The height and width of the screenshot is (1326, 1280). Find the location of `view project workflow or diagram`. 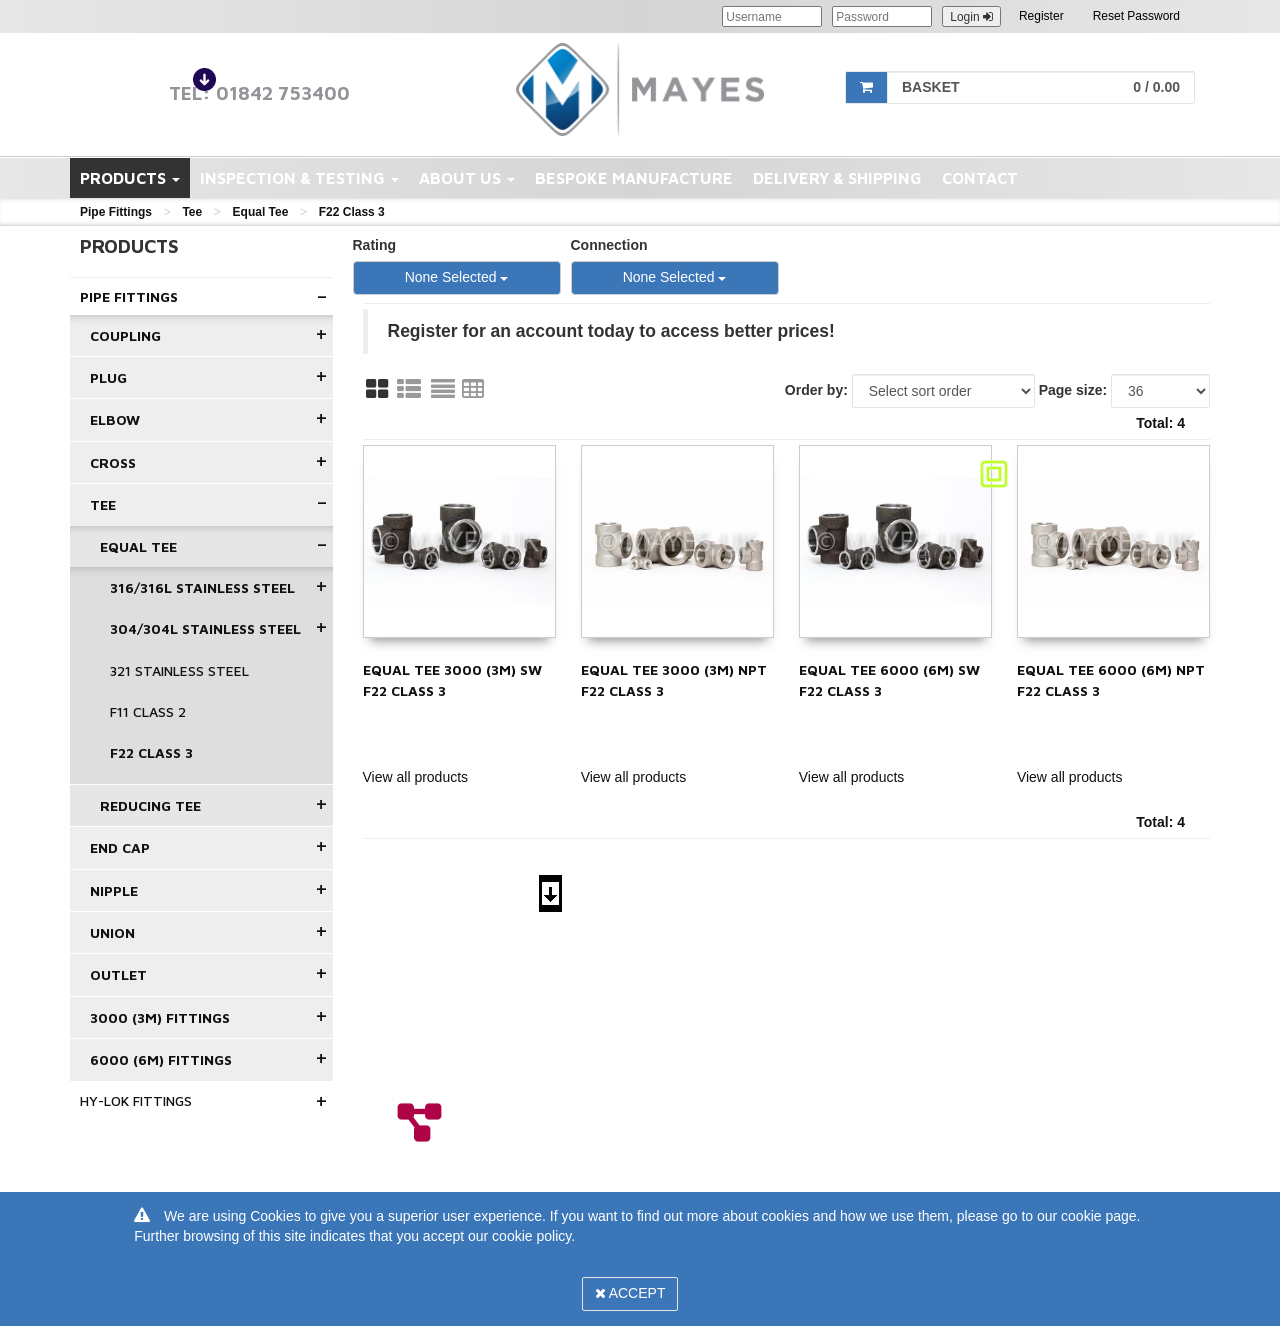

view project workflow or diagram is located at coordinates (419, 1122).